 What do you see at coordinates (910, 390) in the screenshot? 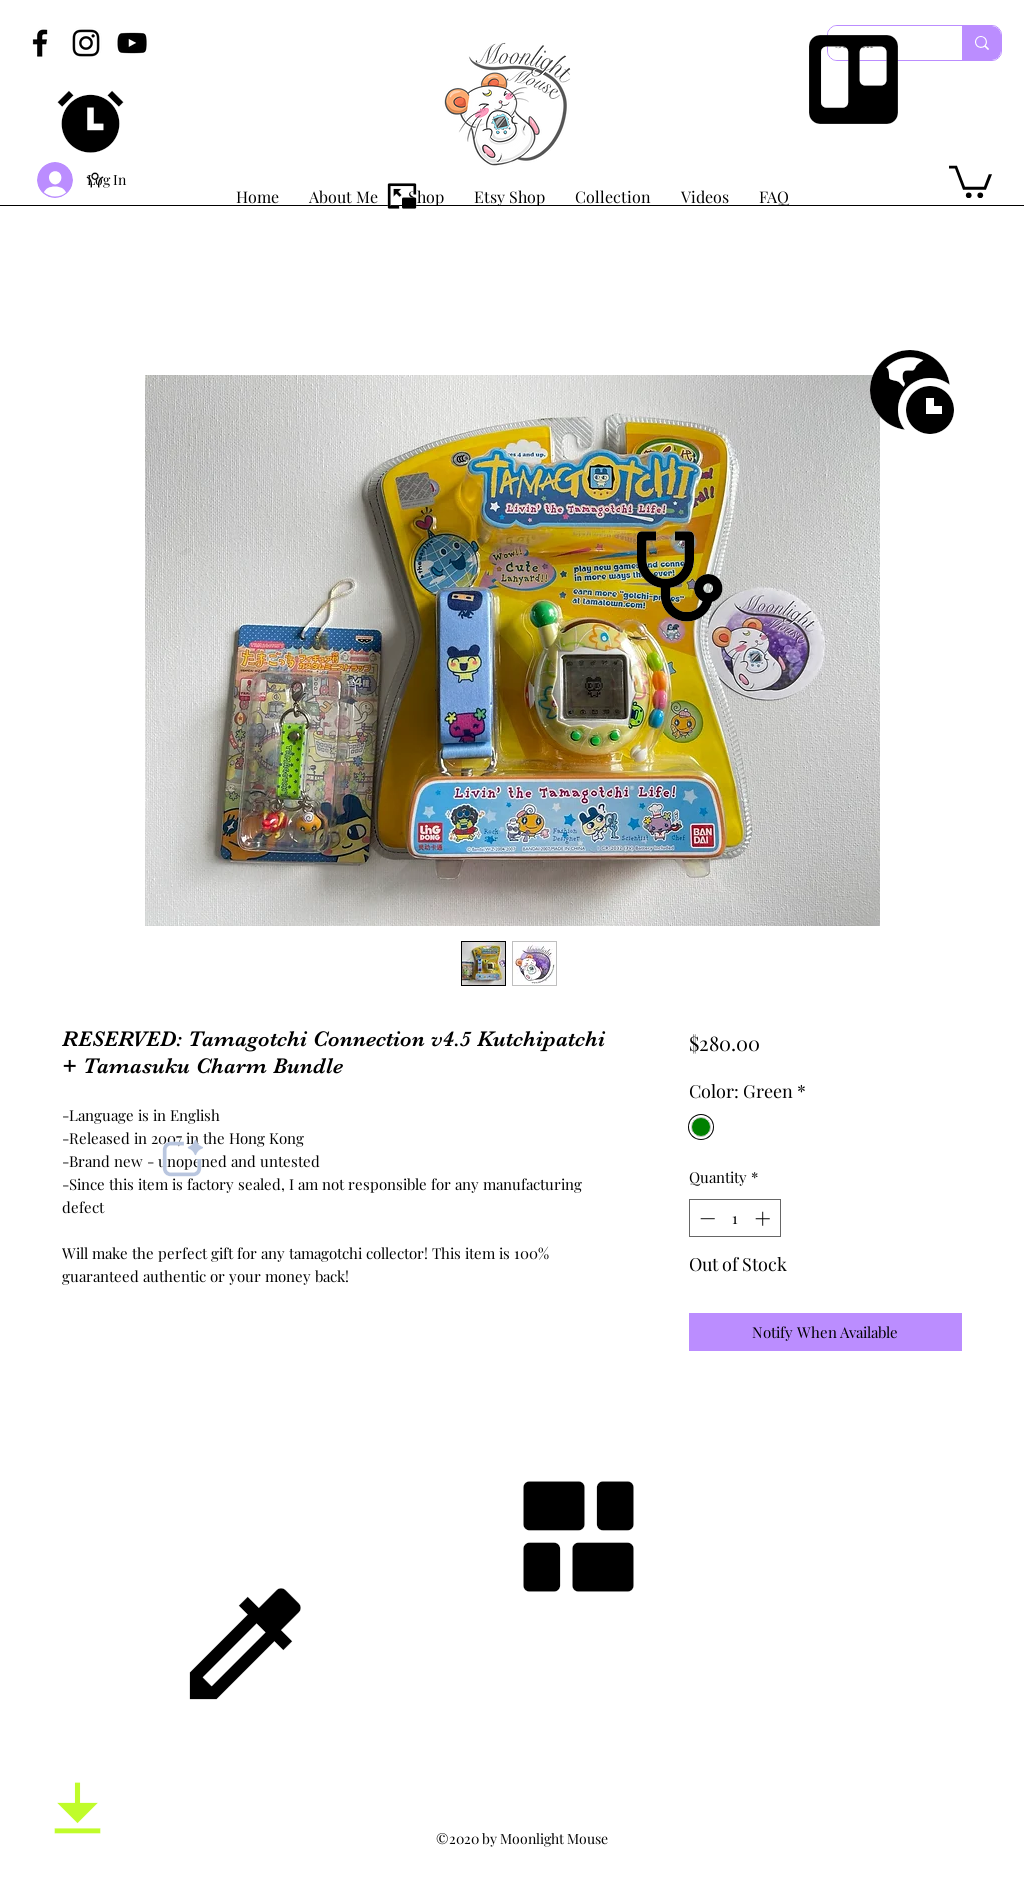
I see `view or set time zone settings` at bounding box center [910, 390].